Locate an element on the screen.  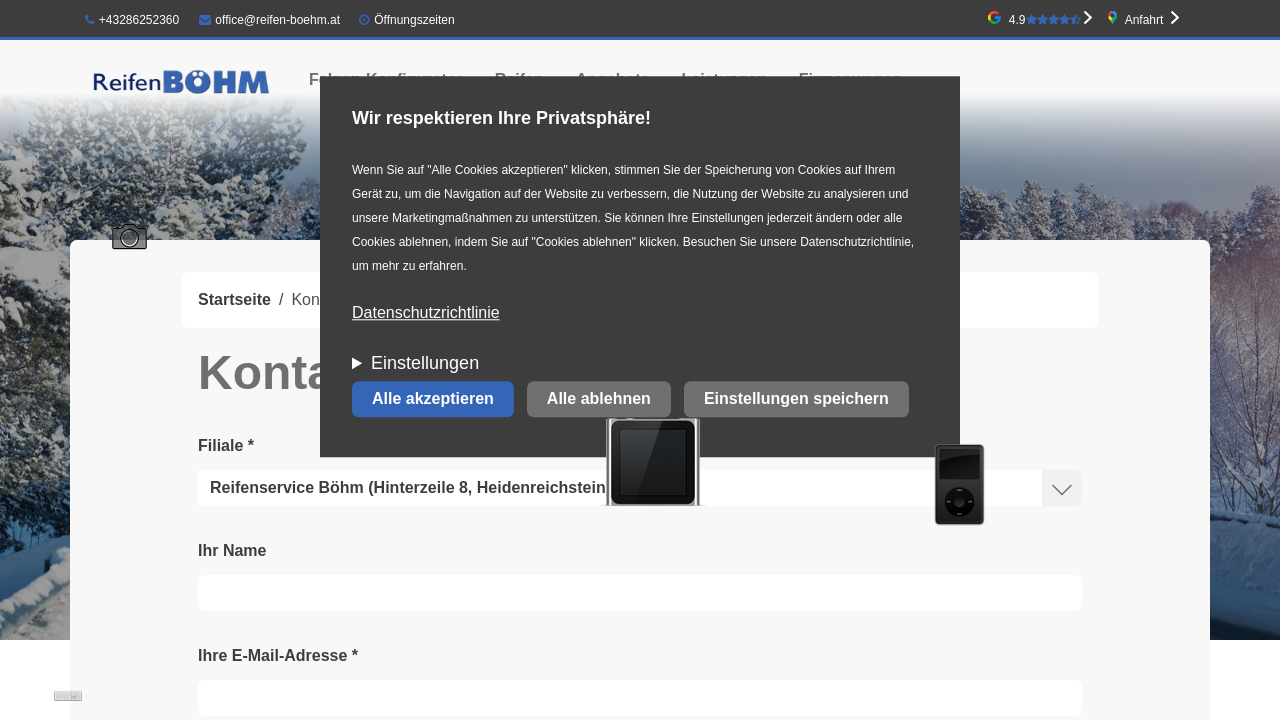
iPod nano device in silver is located at coordinates (653, 462).